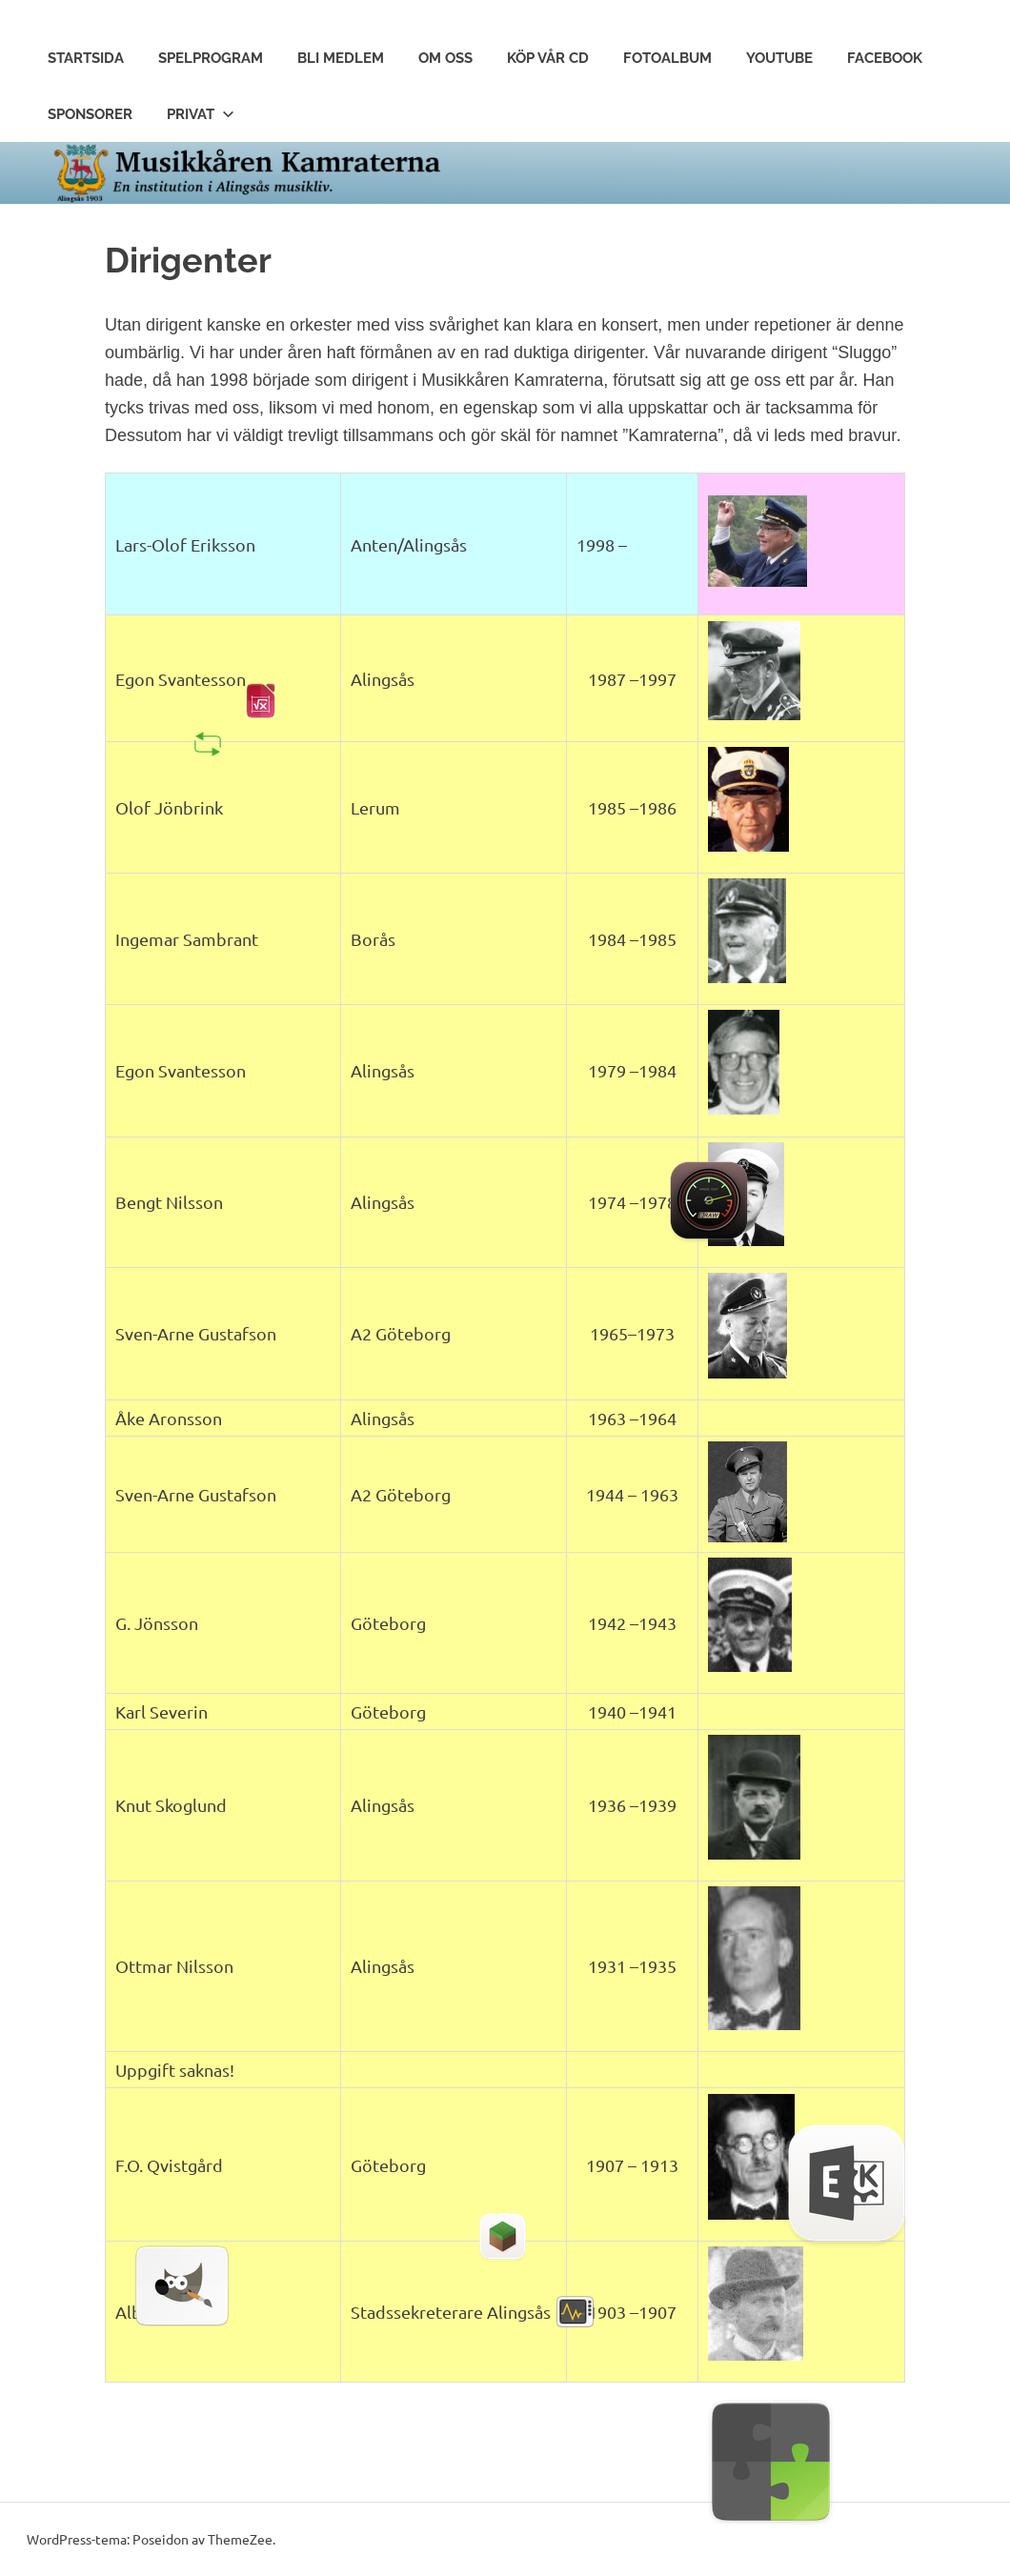  Describe the element at coordinates (182, 2283) in the screenshot. I see `open a GIMP image file` at that location.